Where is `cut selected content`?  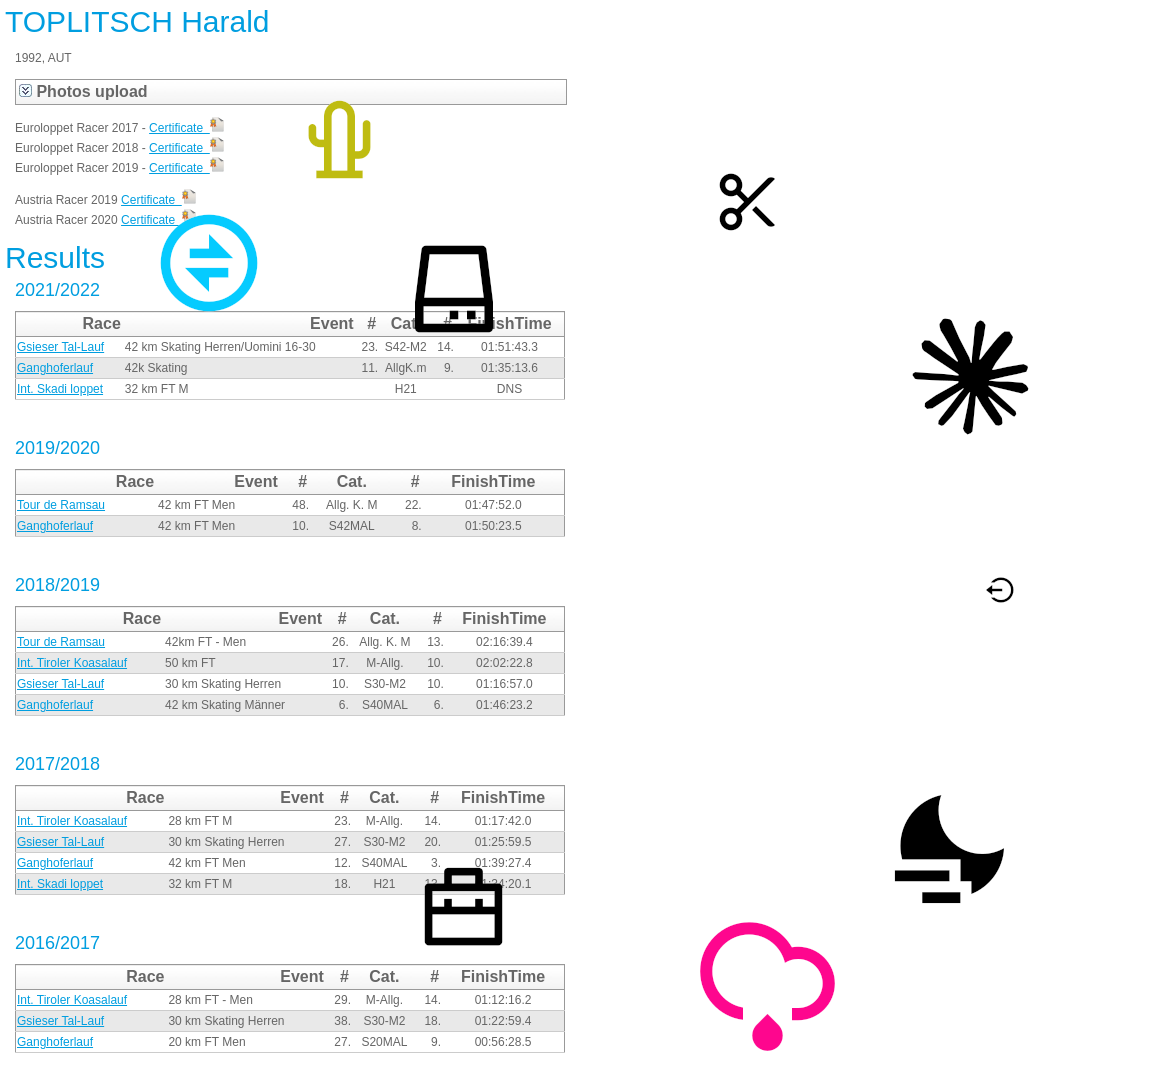 cut selected content is located at coordinates (748, 202).